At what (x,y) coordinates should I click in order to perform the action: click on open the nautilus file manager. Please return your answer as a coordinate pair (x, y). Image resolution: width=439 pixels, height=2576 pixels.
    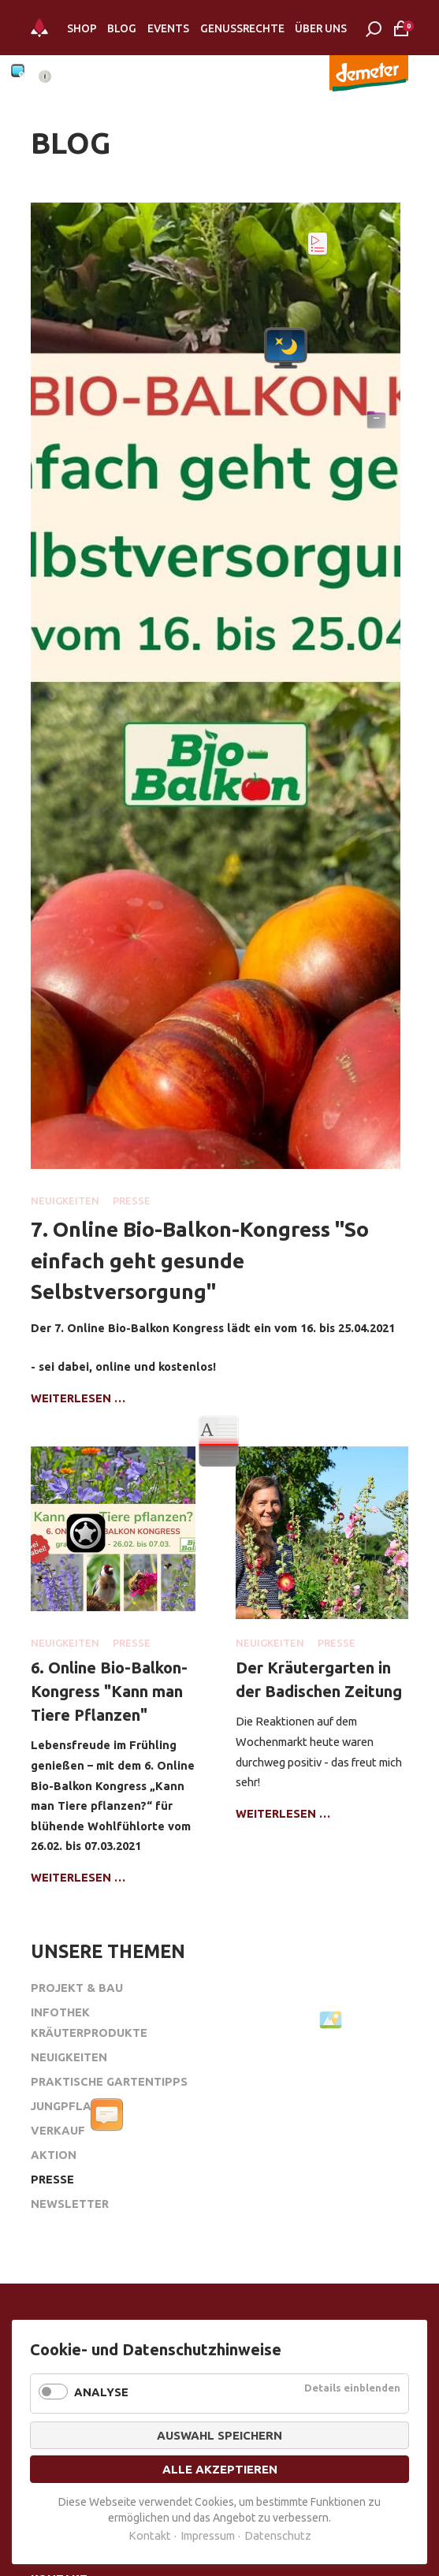
    Looking at the image, I should click on (376, 419).